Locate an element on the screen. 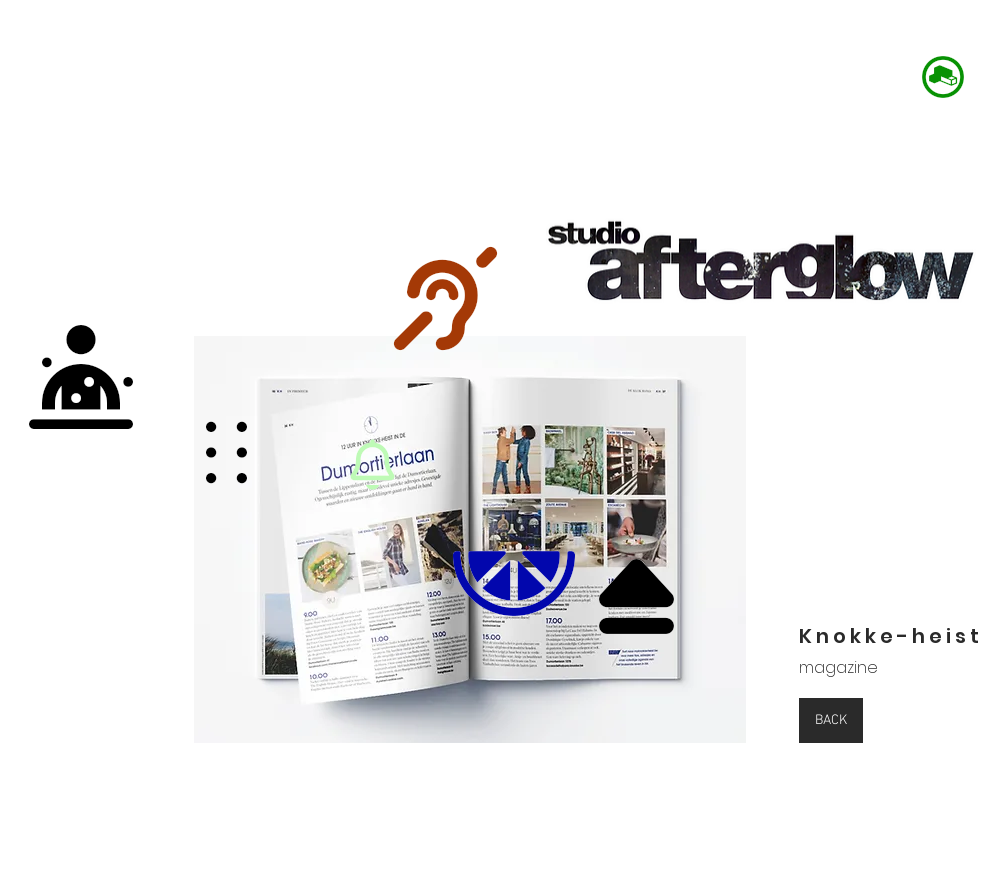 Image resolution: width=993 pixels, height=874 pixels. eject media or removable device is located at coordinates (636, 596).